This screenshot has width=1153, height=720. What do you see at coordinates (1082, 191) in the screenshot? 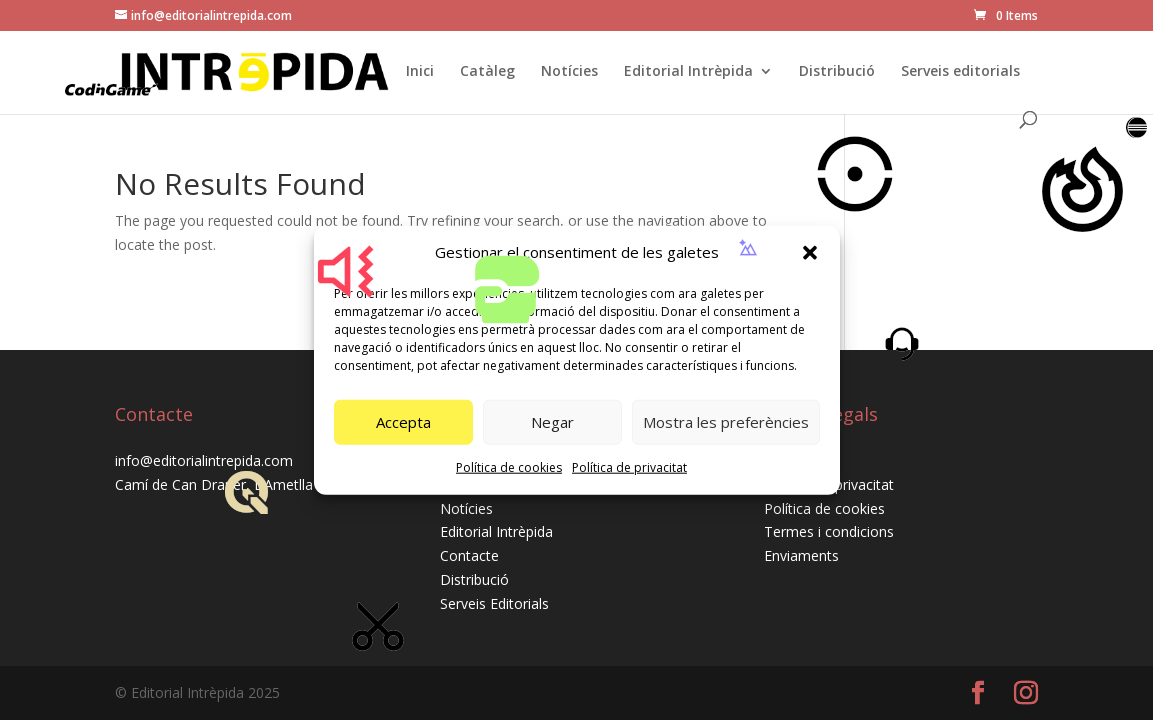
I see `open Firefox browser` at bounding box center [1082, 191].